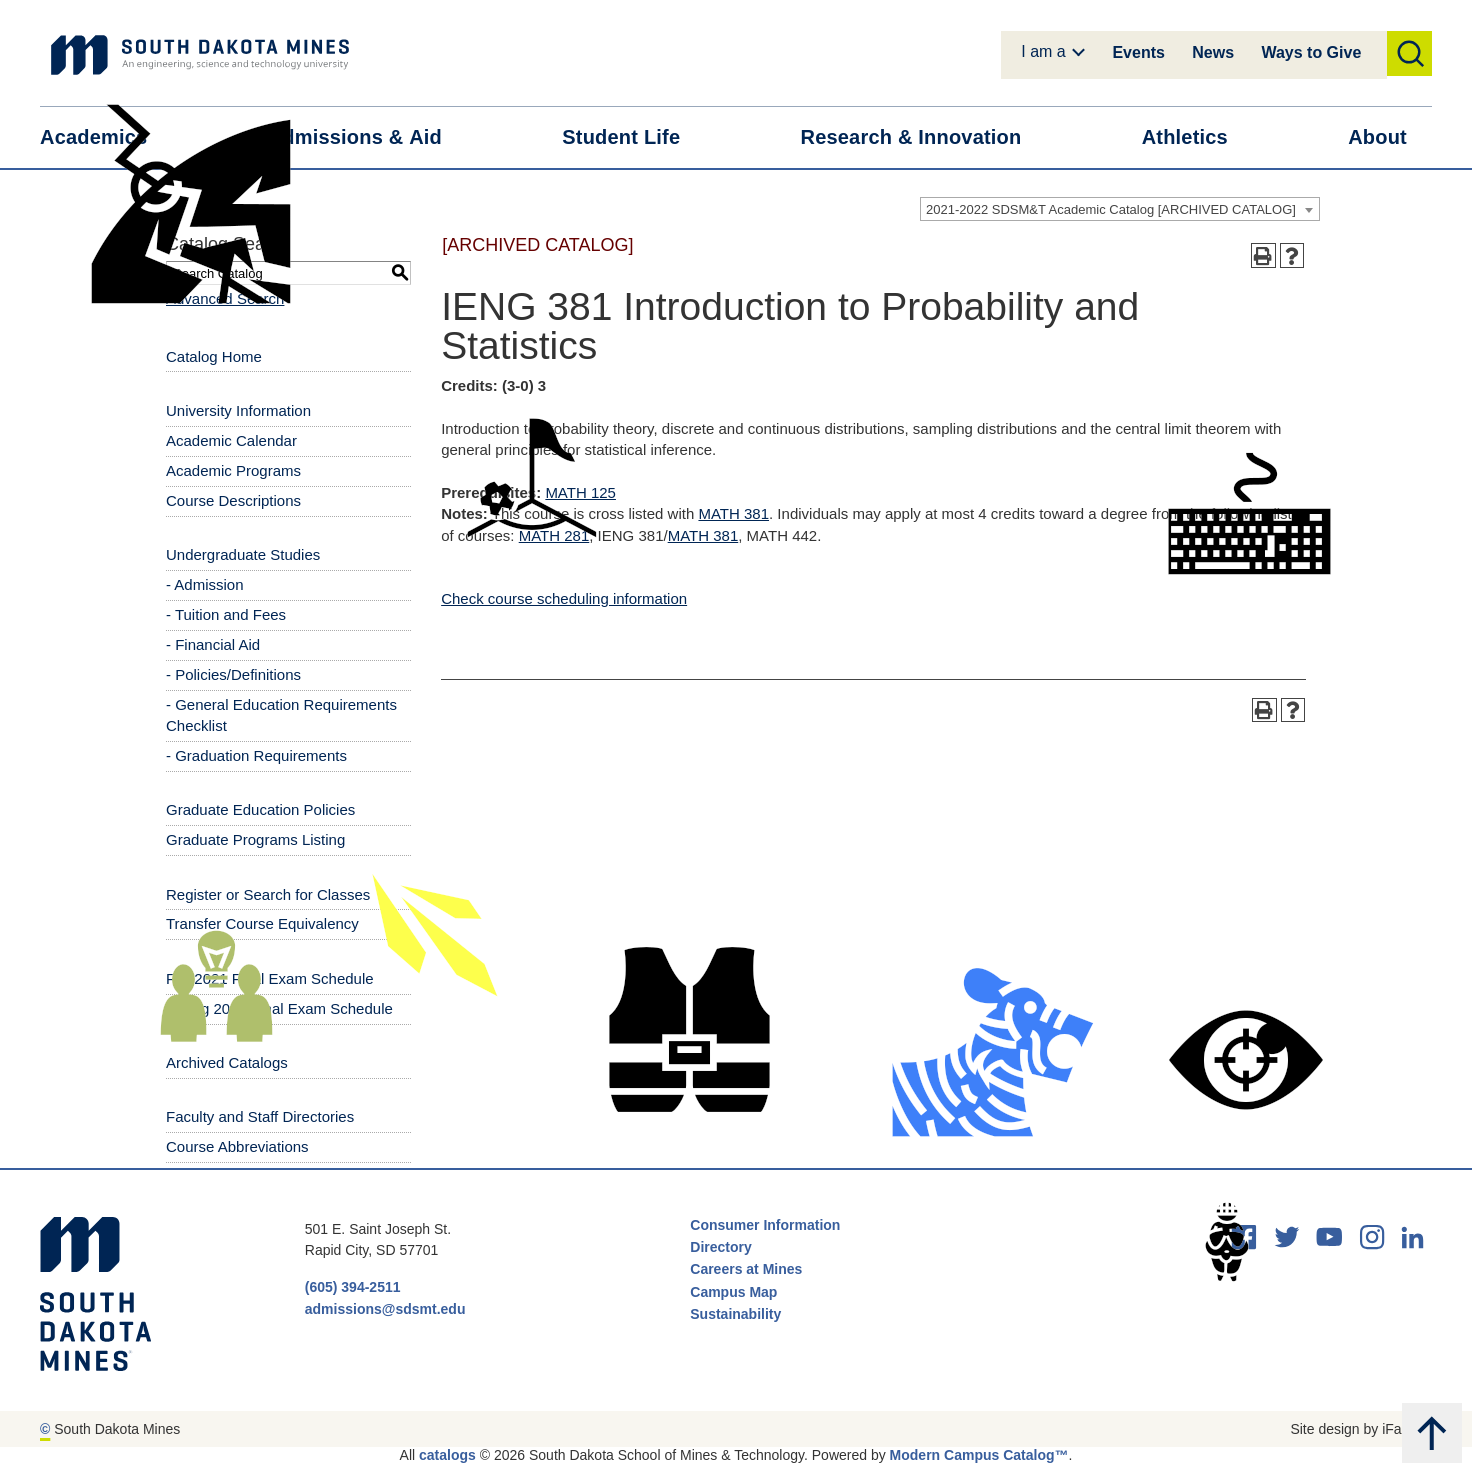 The height and width of the screenshot is (1463, 1472). What do you see at coordinates (1246, 1060) in the screenshot?
I see `focus or target tracking mode` at bounding box center [1246, 1060].